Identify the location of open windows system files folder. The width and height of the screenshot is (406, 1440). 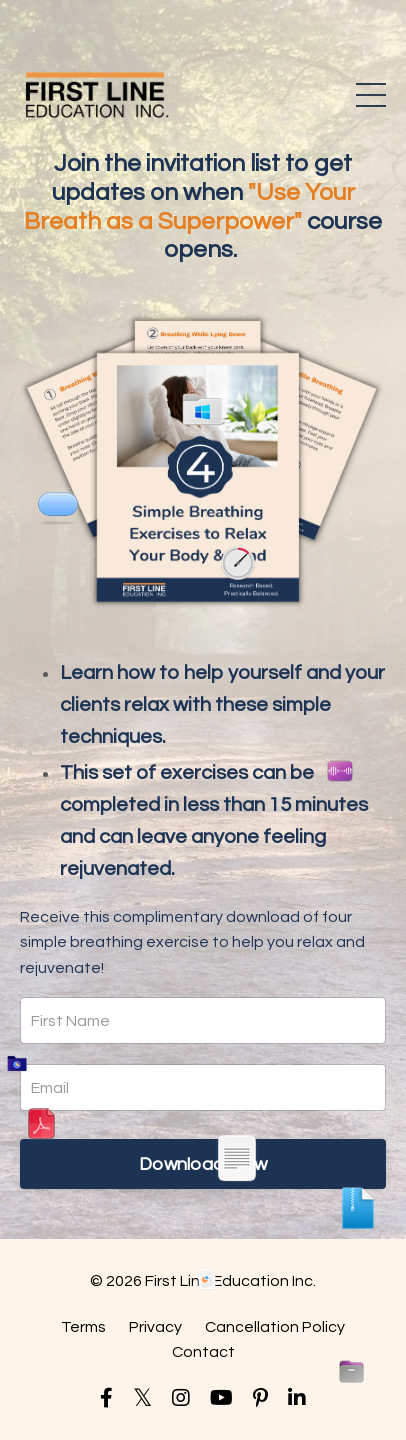
(202, 410).